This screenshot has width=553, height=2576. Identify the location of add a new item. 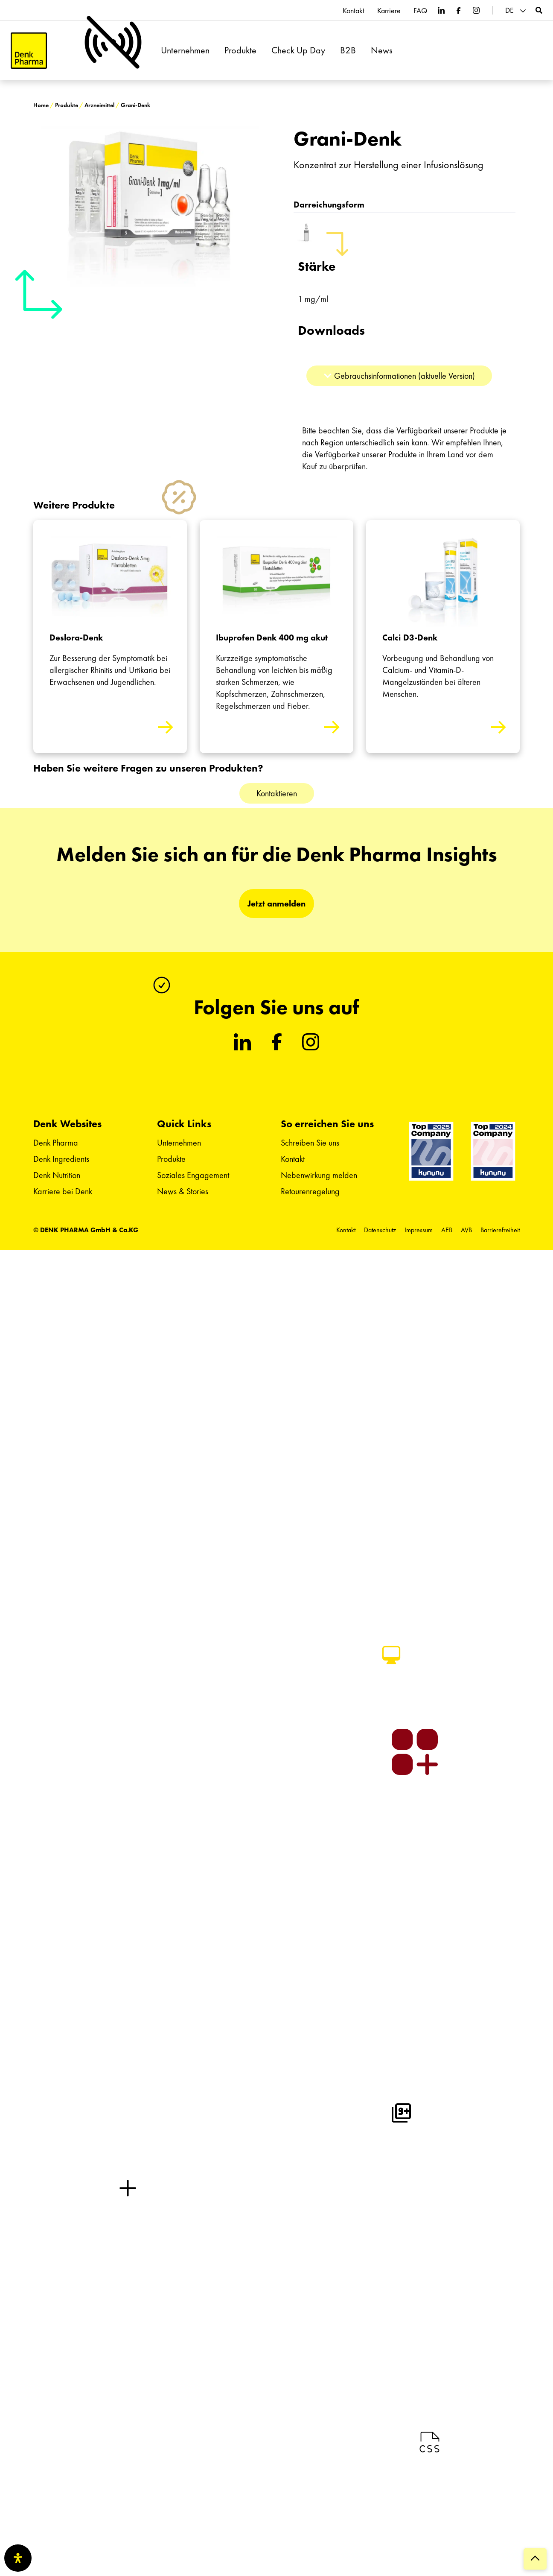
(128, 2188).